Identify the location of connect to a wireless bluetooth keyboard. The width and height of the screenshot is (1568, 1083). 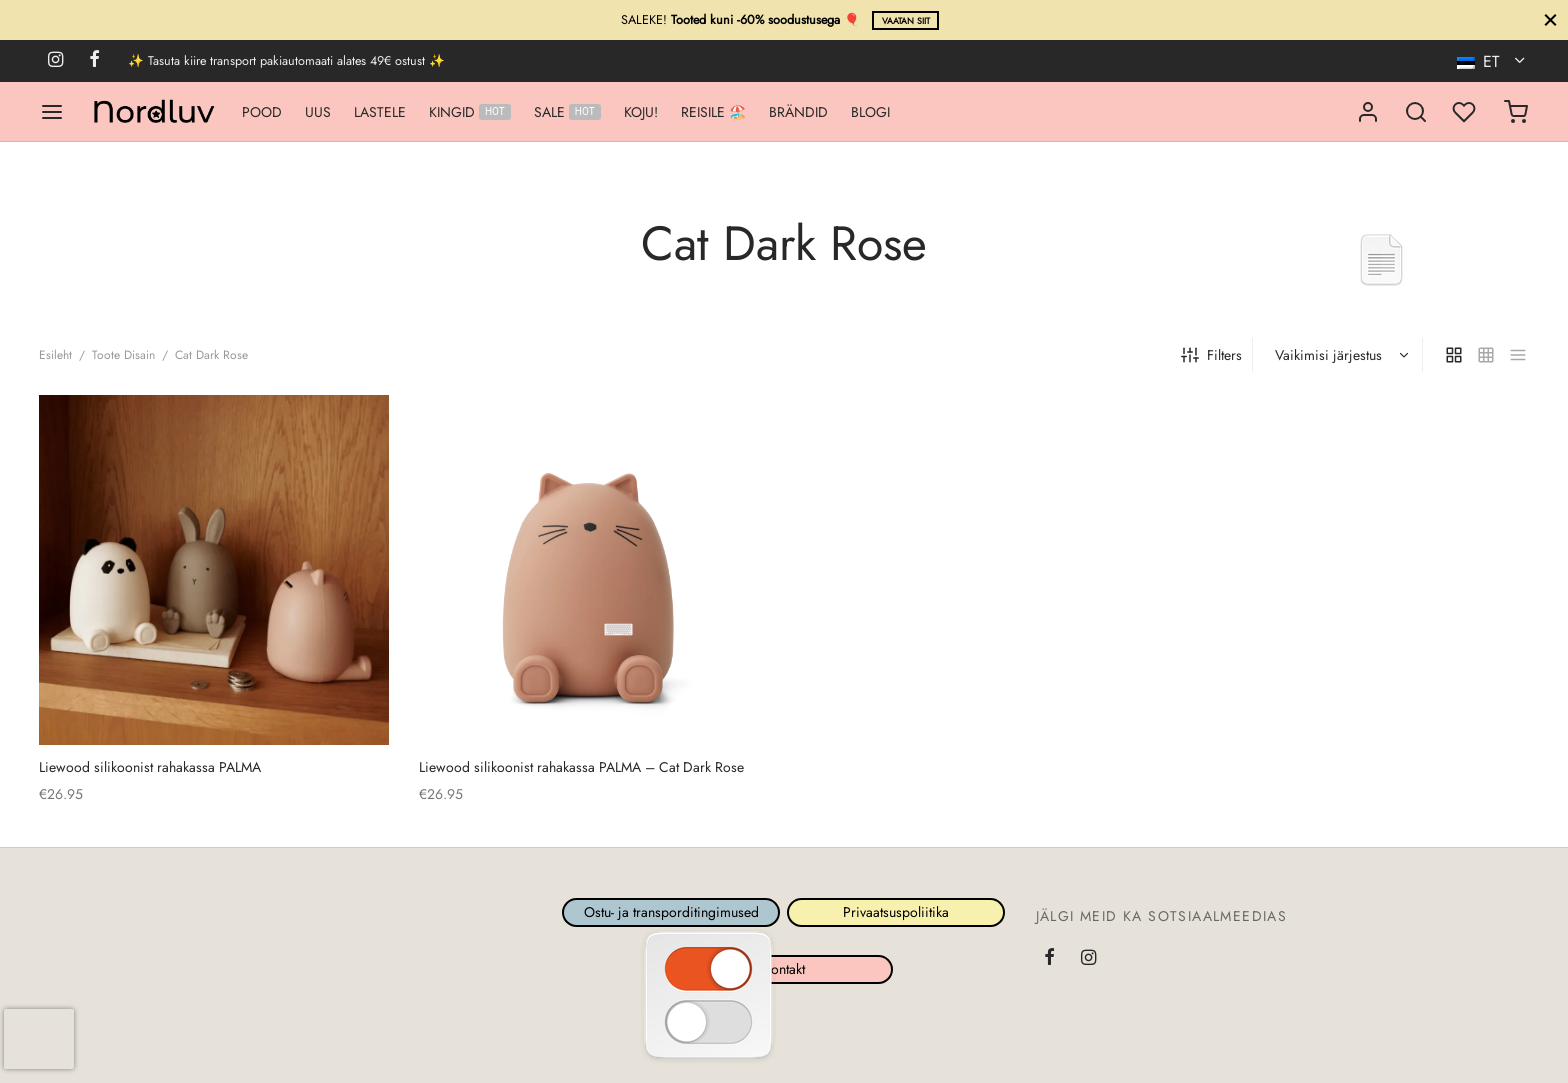
(618, 629).